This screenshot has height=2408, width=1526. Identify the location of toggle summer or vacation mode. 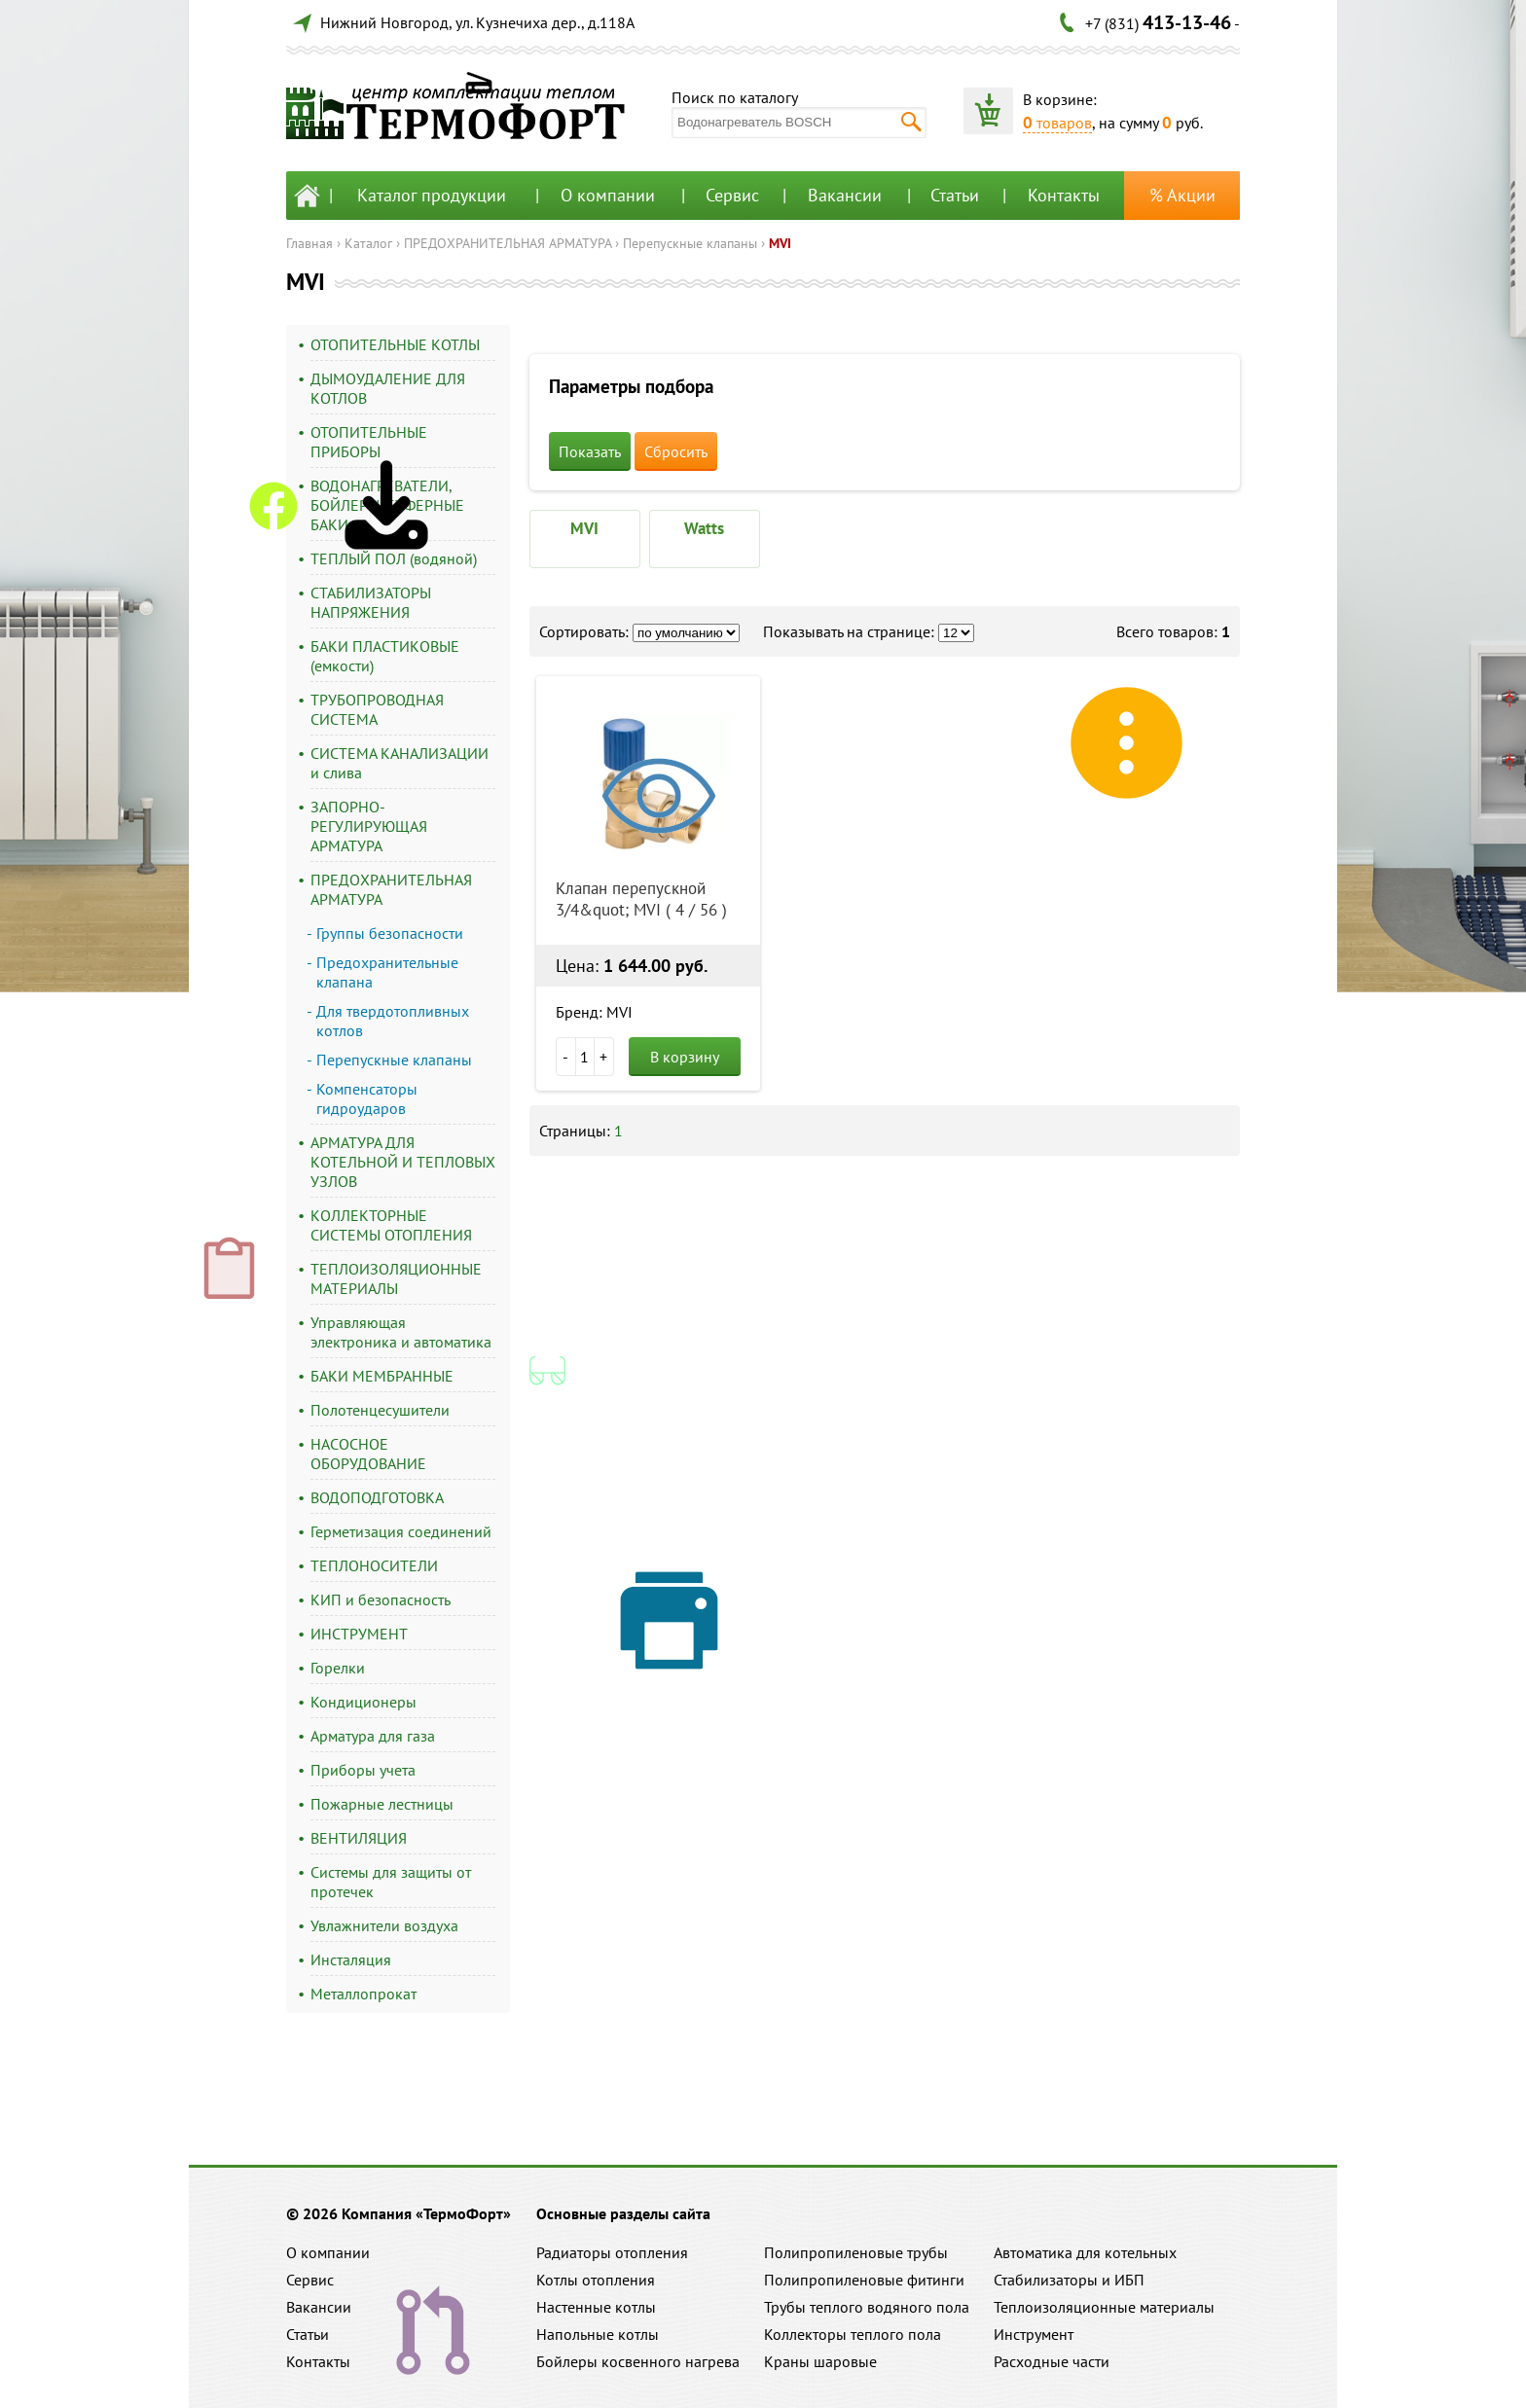
(547, 1371).